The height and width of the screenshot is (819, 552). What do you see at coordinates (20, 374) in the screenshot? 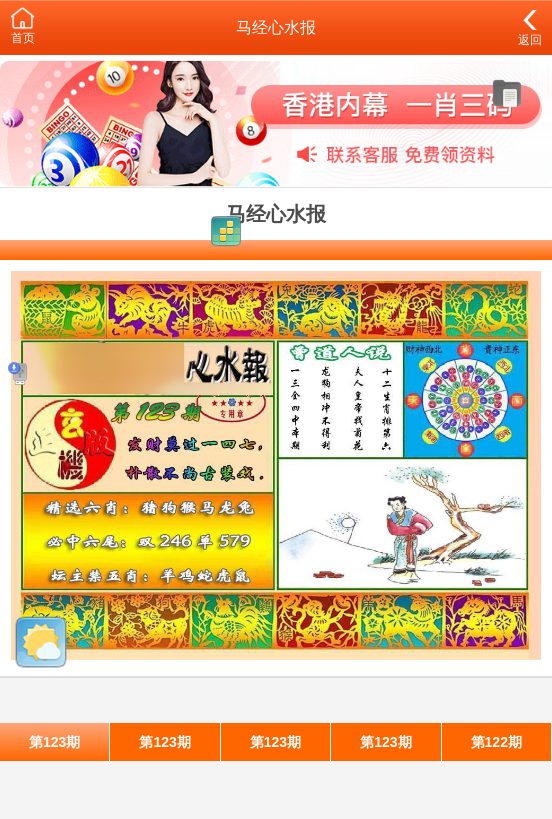
I see `create a bootable USB drive` at bounding box center [20, 374].